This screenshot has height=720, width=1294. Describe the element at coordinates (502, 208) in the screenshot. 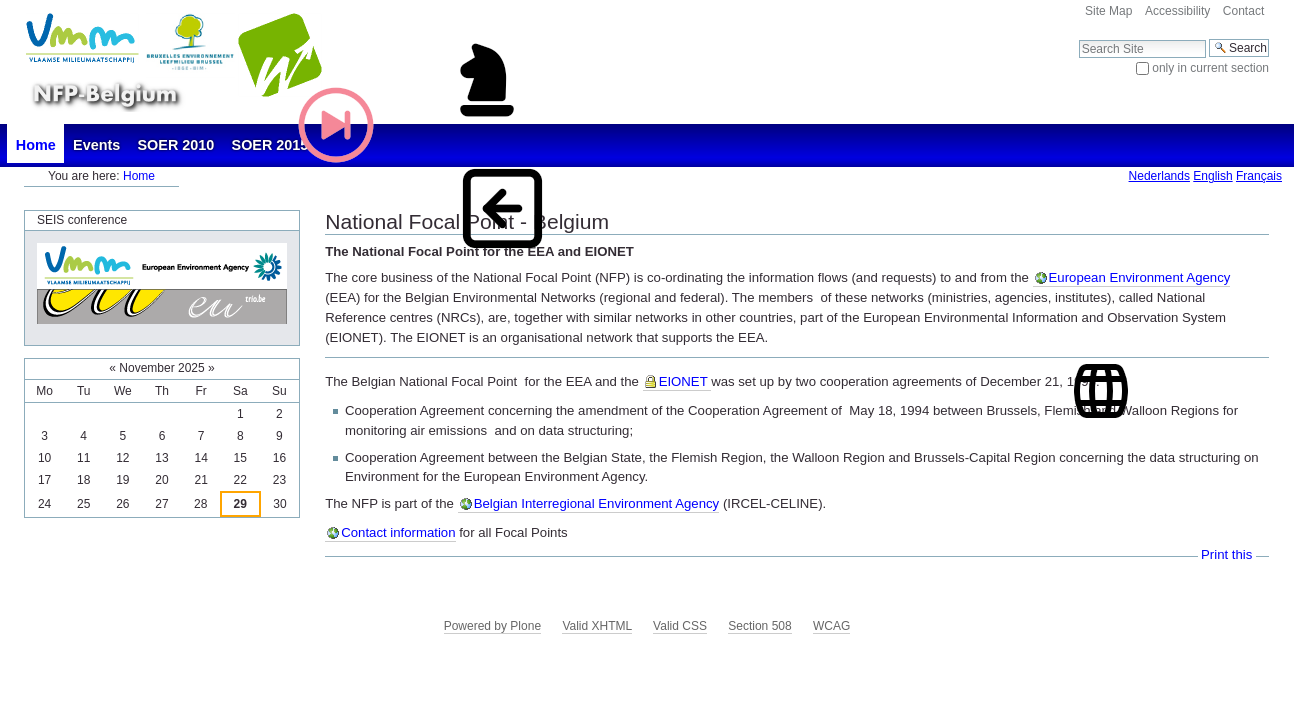

I see `go back to the previous screen` at that location.